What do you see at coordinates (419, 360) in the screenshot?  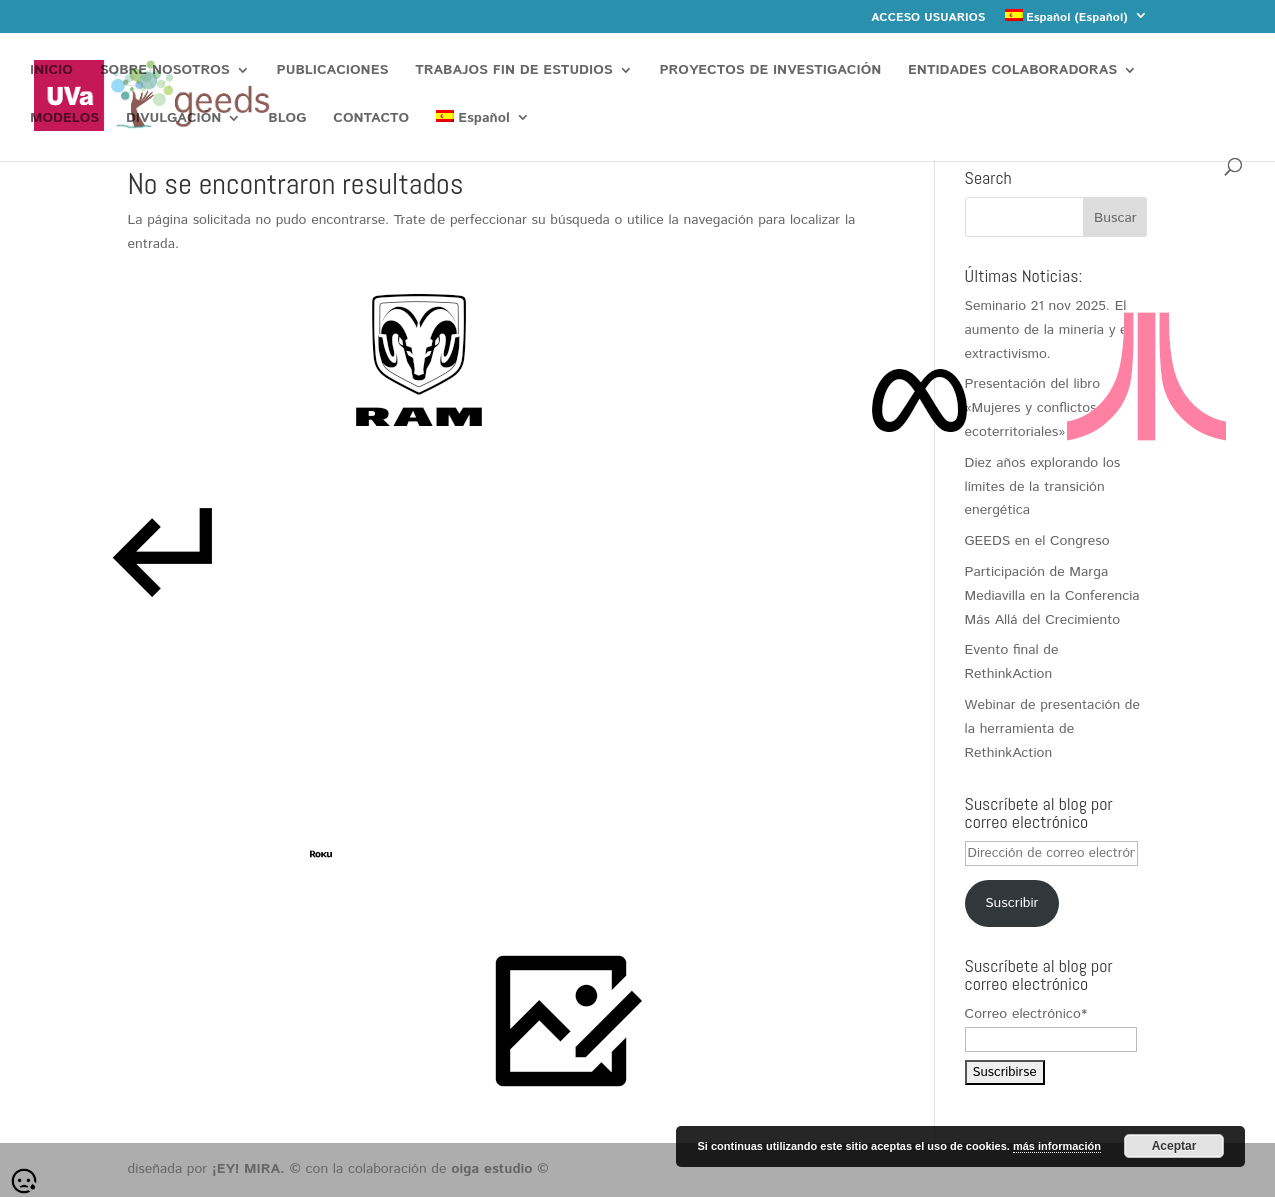 I see `RAM trucks brand logo` at bounding box center [419, 360].